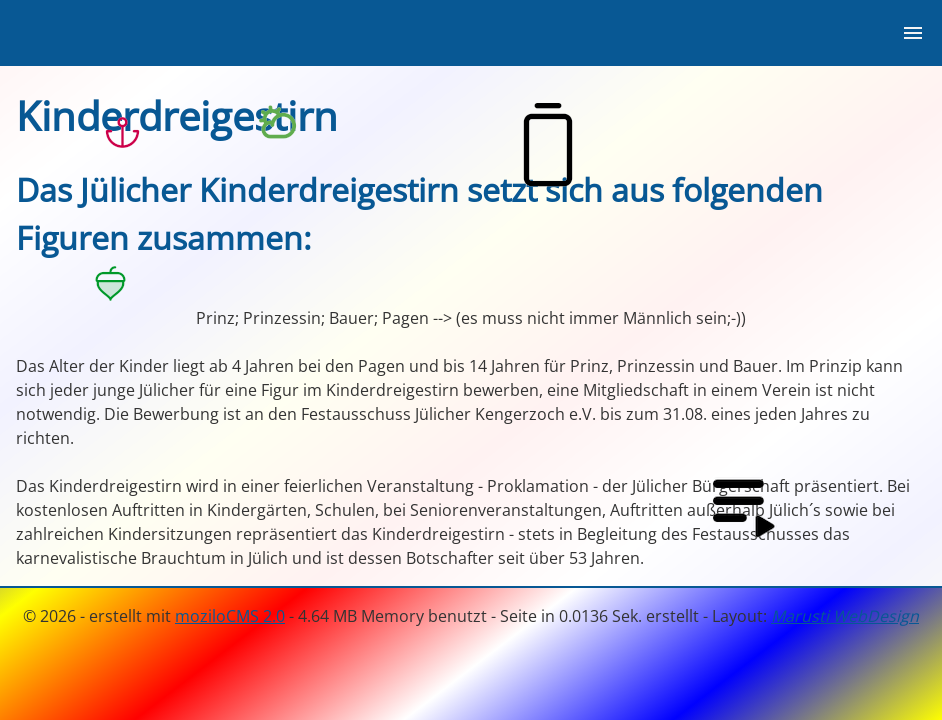 The image size is (942, 720). What do you see at coordinates (277, 122) in the screenshot?
I see `view current weather conditions` at bounding box center [277, 122].